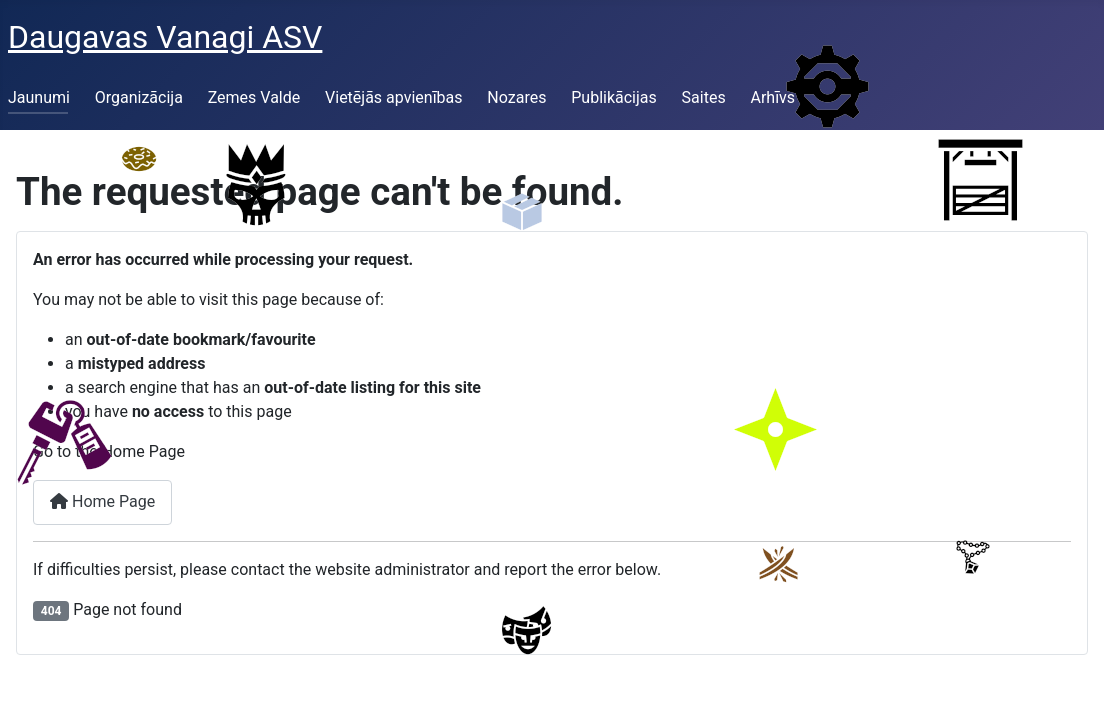 This screenshot has height=720, width=1104. Describe the element at coordinates (775, 429) in the screenshot. I see `throwing star weapon in a game inventory` at that location.